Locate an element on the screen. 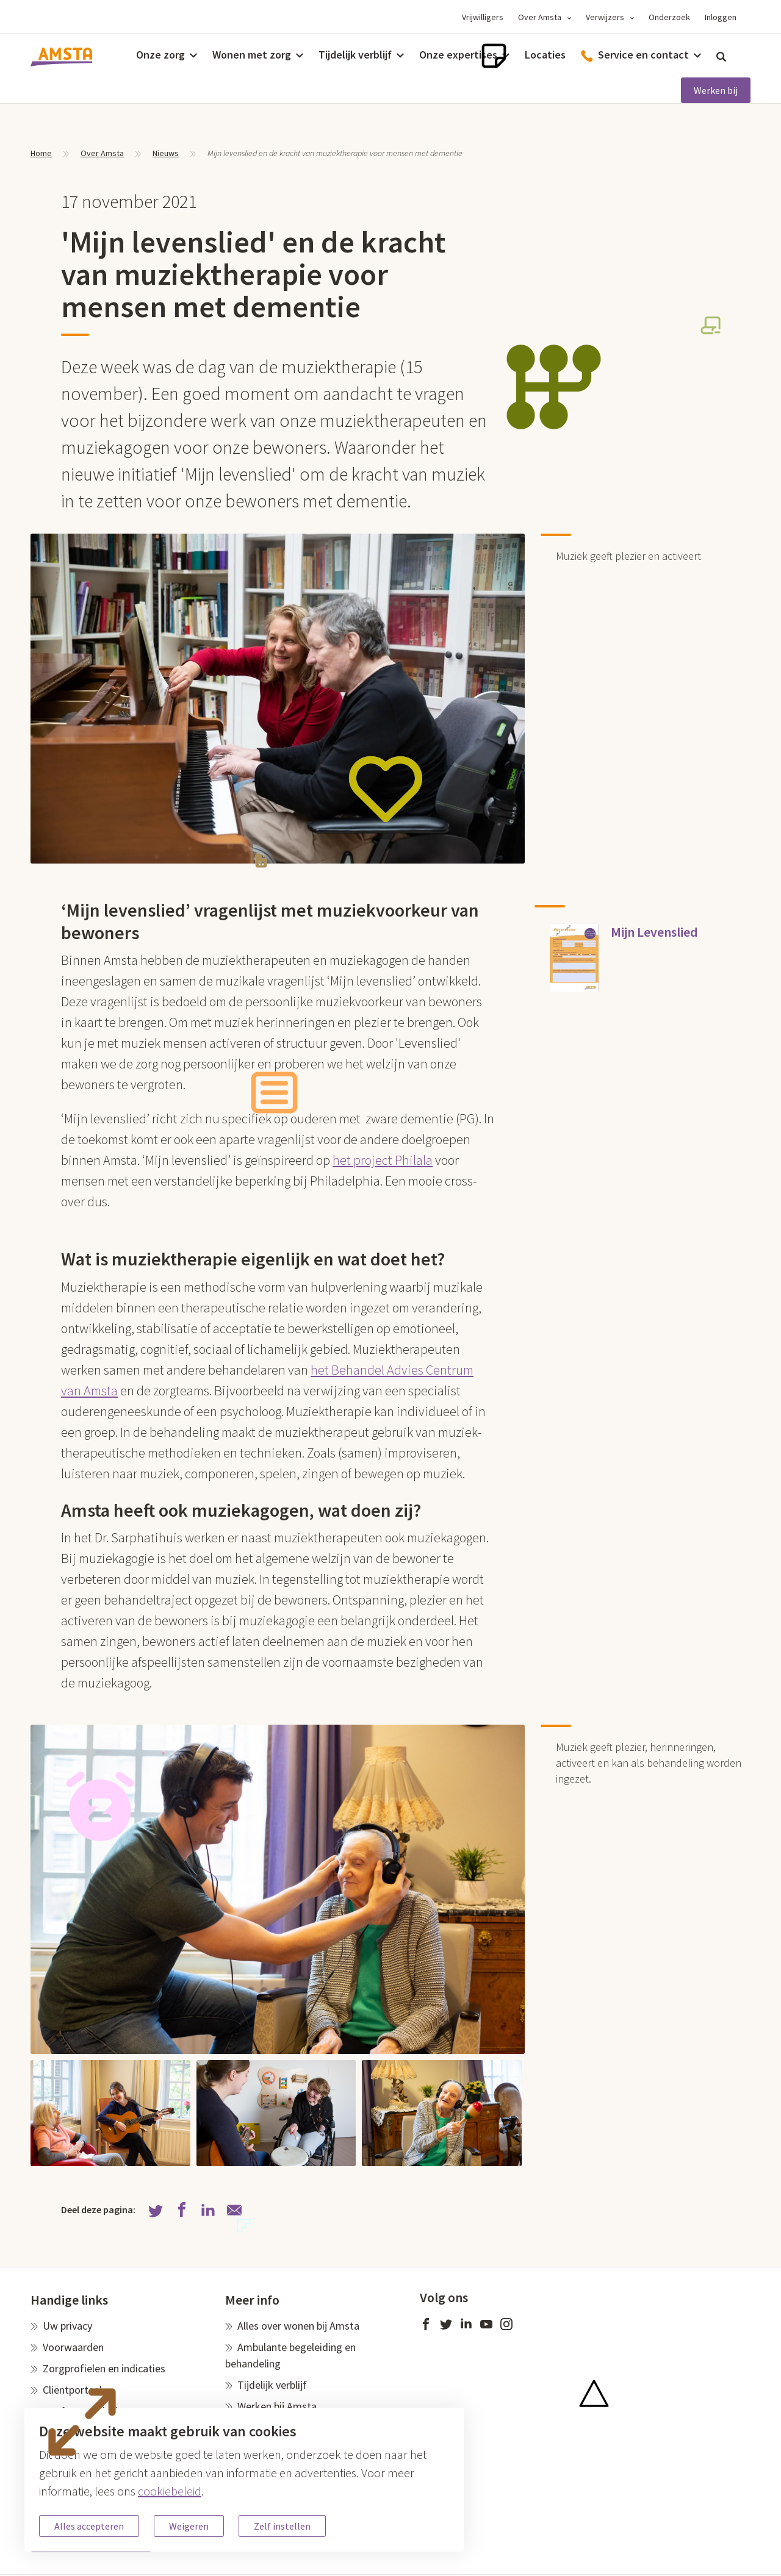  indicates a warning or caution state is located at coordinates (594, 2393).